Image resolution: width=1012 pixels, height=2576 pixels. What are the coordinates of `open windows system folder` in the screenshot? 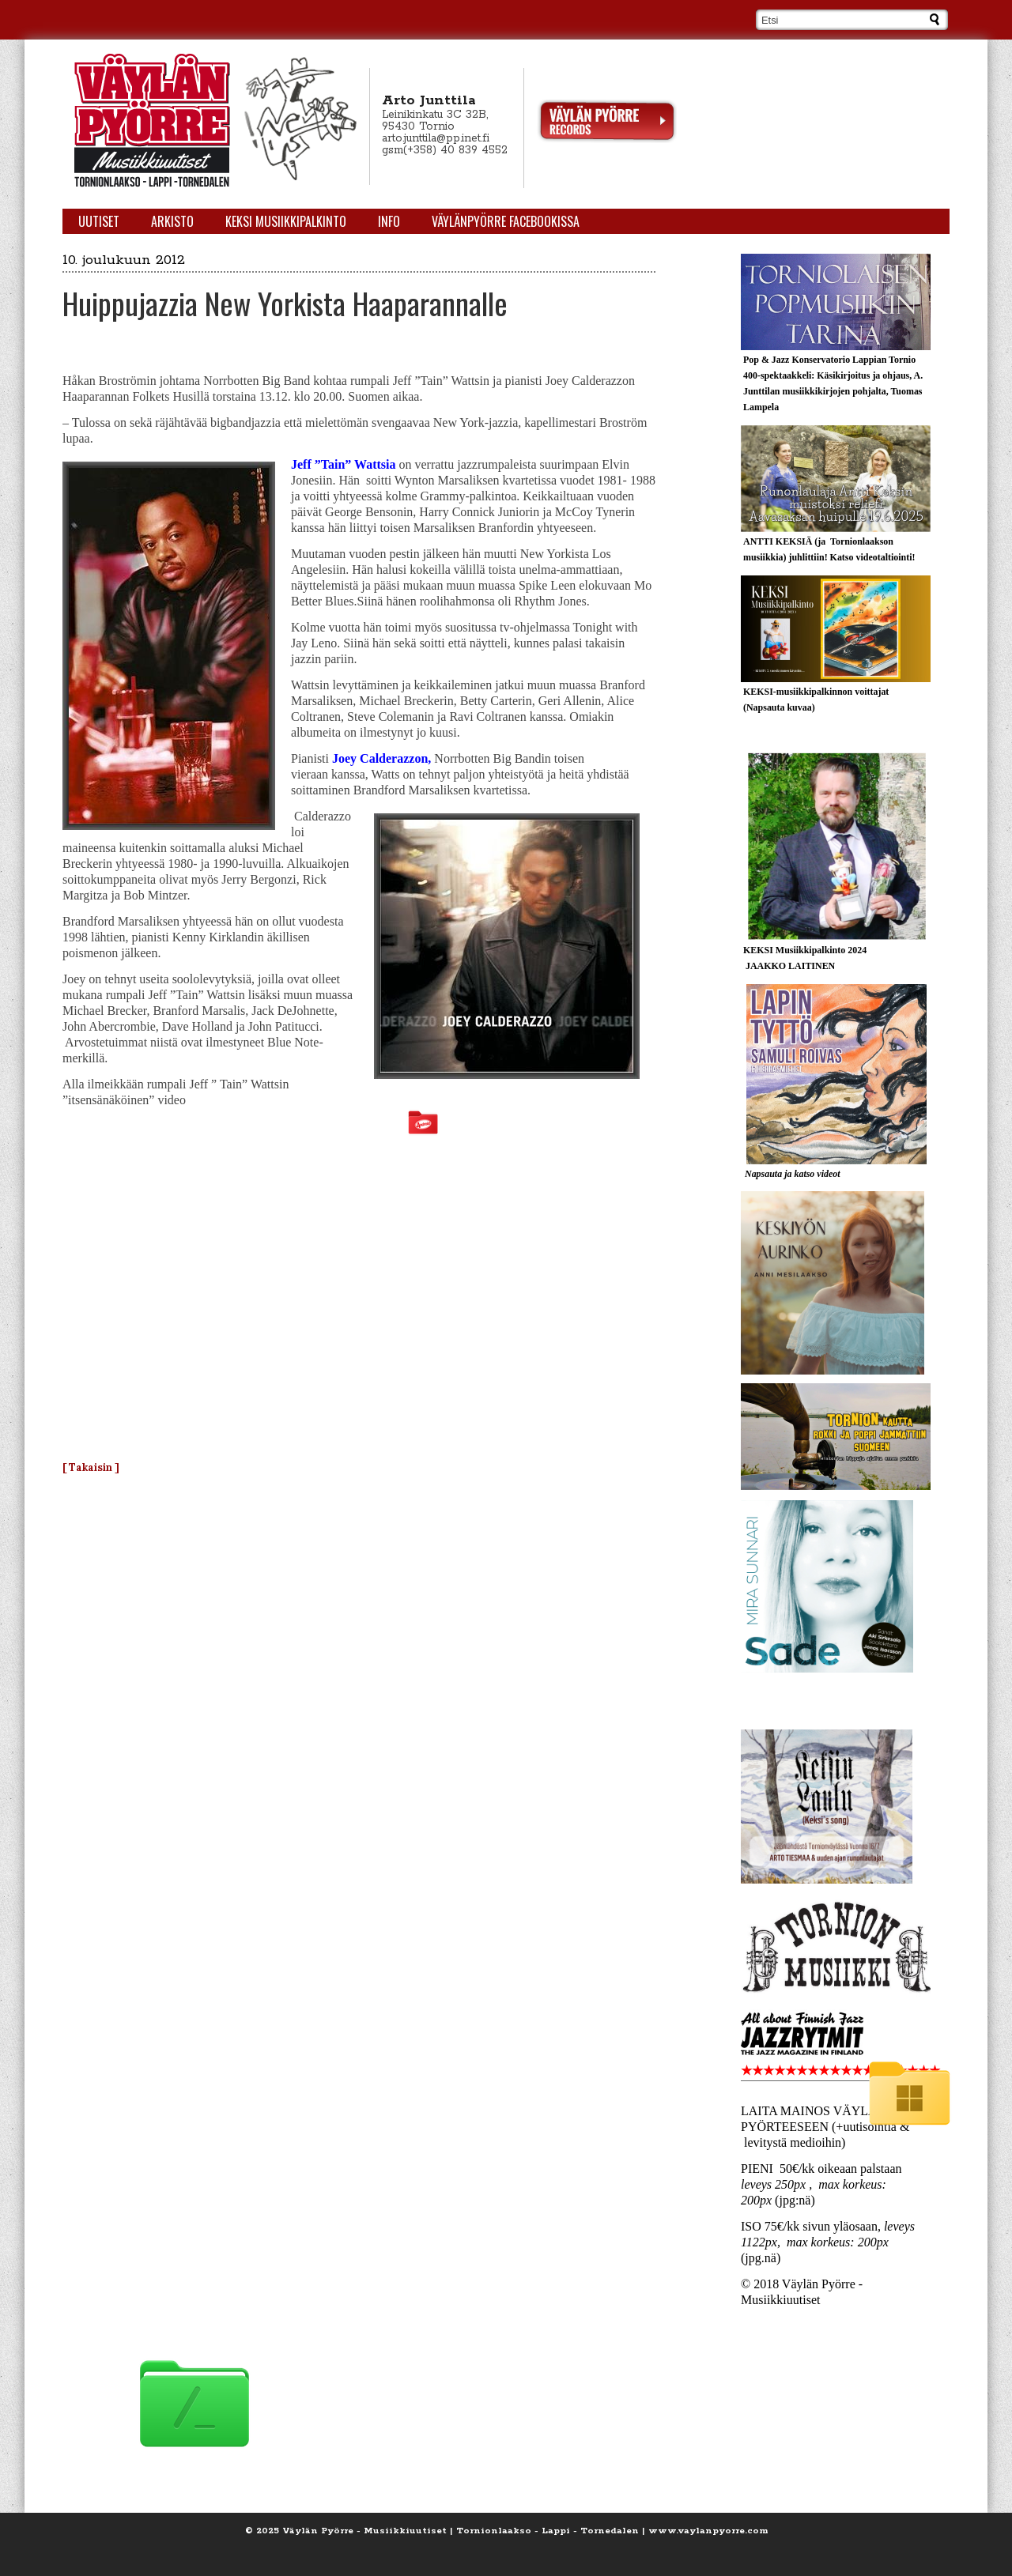 It's located at (909, 2095).